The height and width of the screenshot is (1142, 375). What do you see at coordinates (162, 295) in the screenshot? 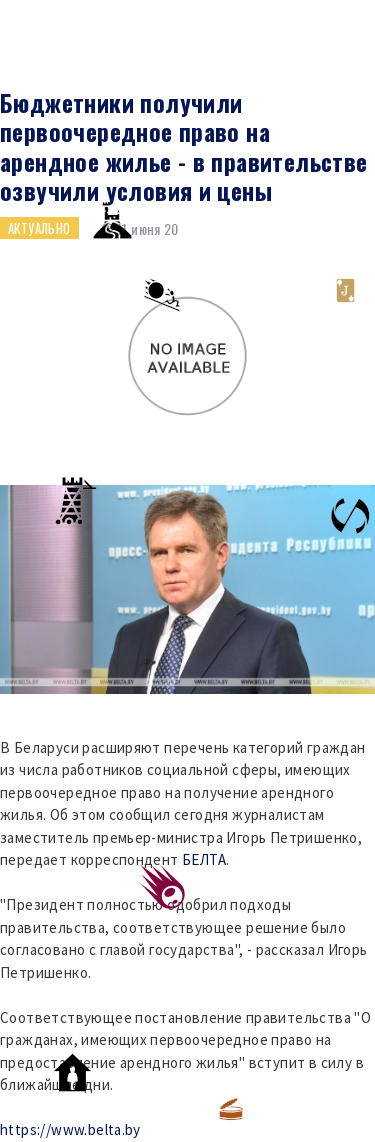
I see `play boulder dash or similar arcade game` at bounding box center [162, 295].